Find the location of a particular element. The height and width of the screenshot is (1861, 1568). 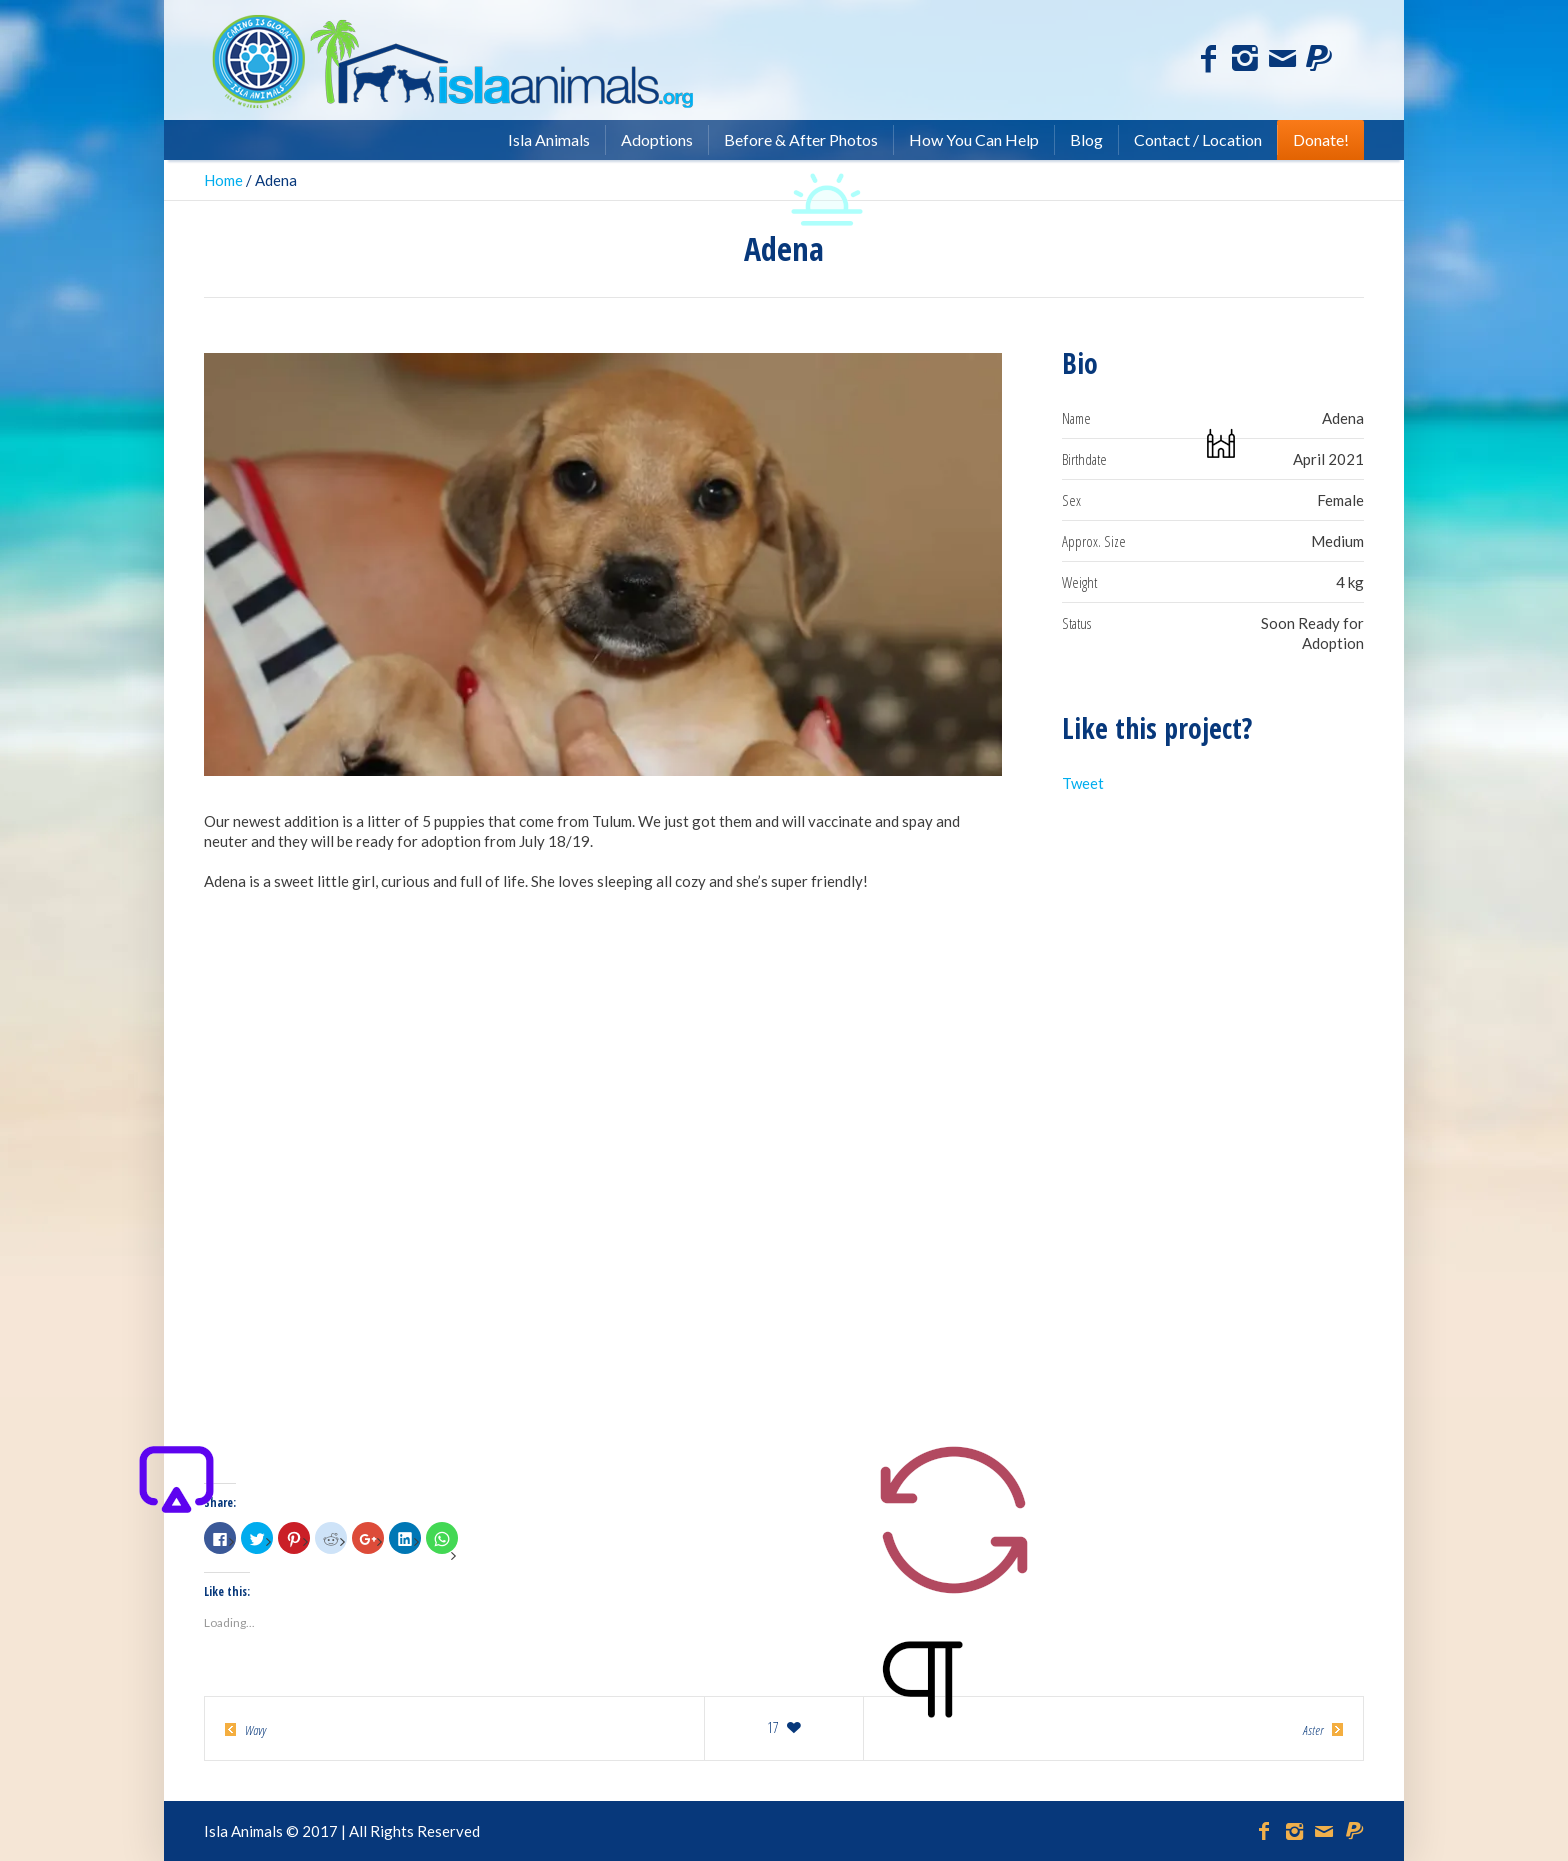

toggle sunrise or sunset theme is located at coordinates (827, 202).